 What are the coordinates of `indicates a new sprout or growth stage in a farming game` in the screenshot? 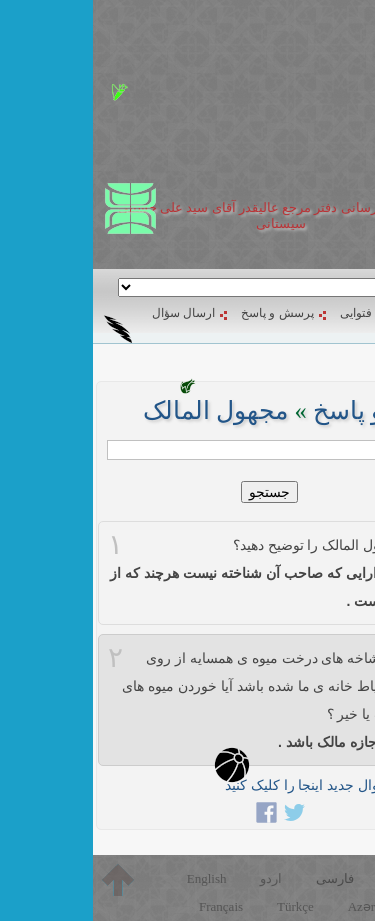 It's located at (188, 386).